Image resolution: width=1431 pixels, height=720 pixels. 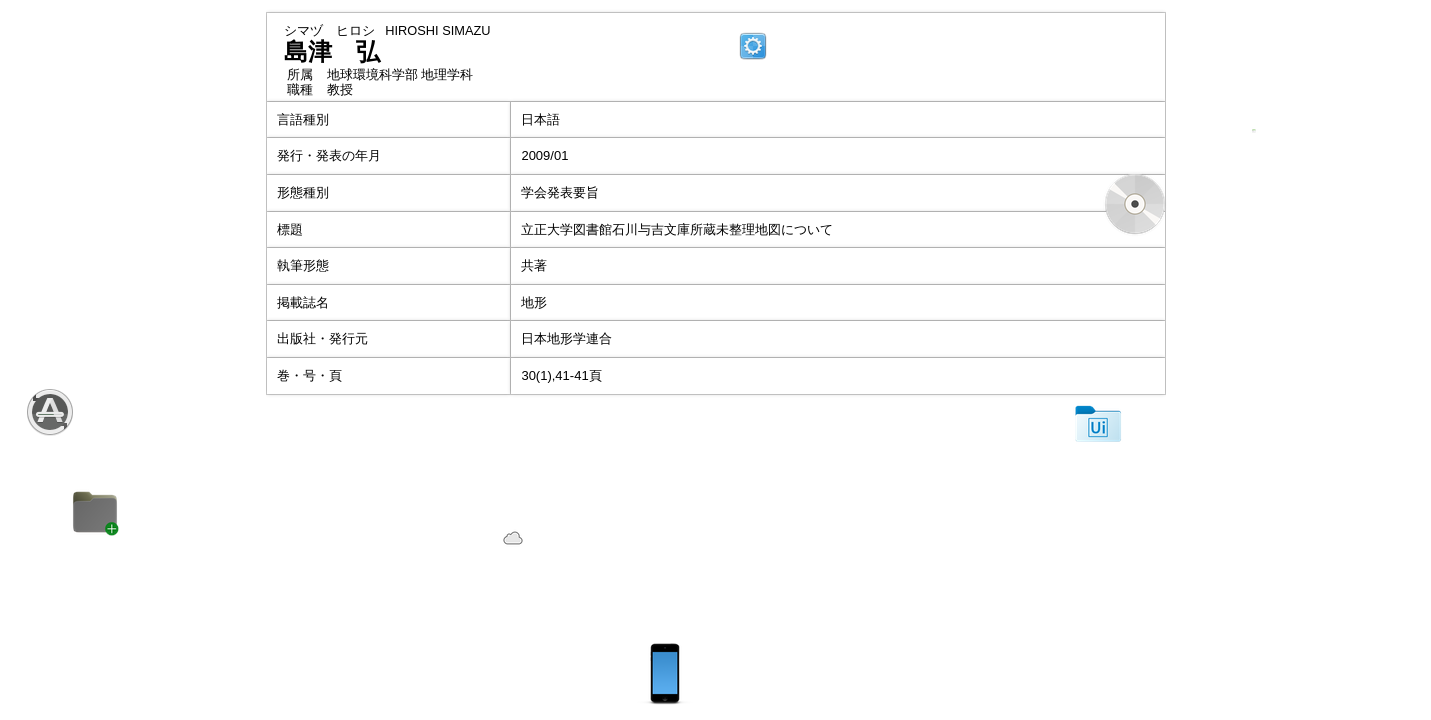 What do you see at coordinates (50, 412) in the screenshot?
I see `open the software update manager` at bounding box center [50, 412].